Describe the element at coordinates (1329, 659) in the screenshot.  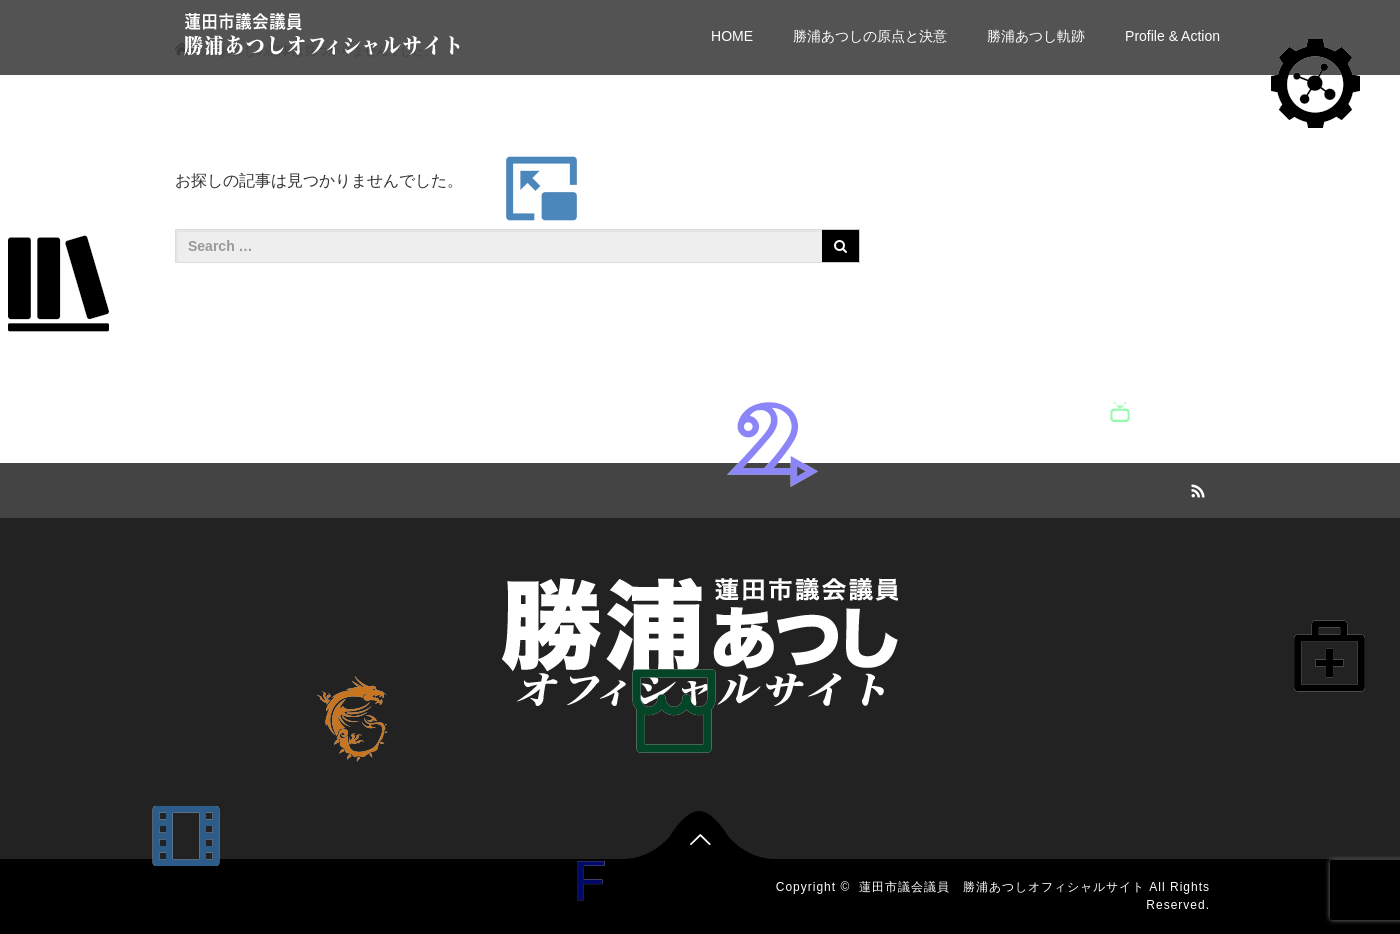
I see `access first aid or medical resources` at that location.